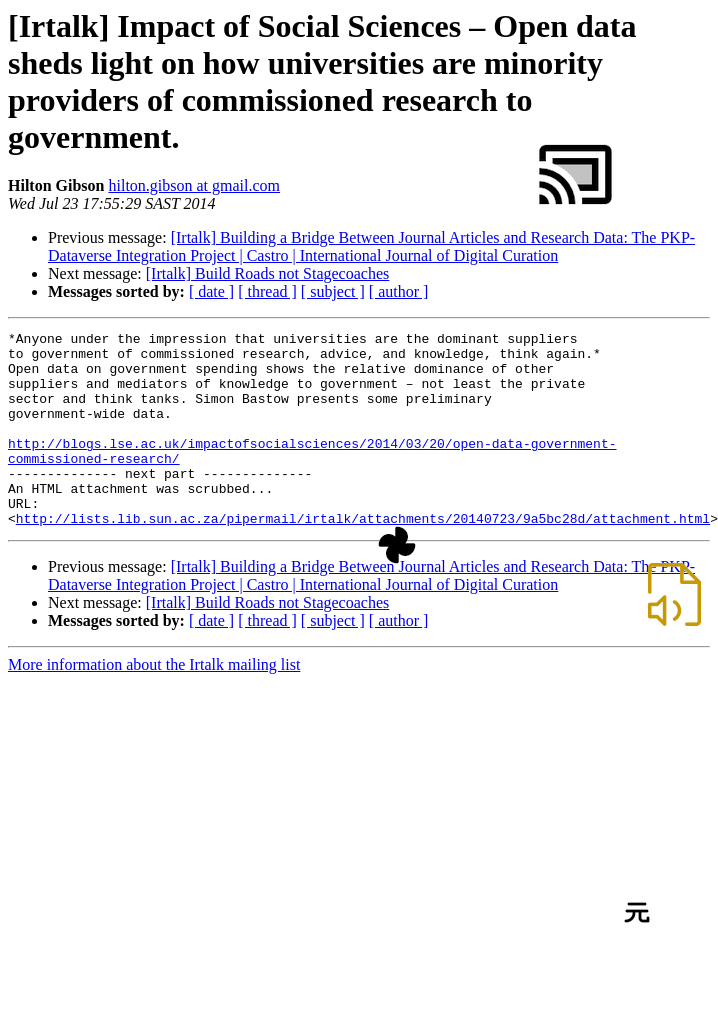 This screenshot has height=1029, width=718. What do you see at coordinates (637, 913) in the screenshot?
I see `indicates chinese yuan currency` at bounding box center [637, 913].